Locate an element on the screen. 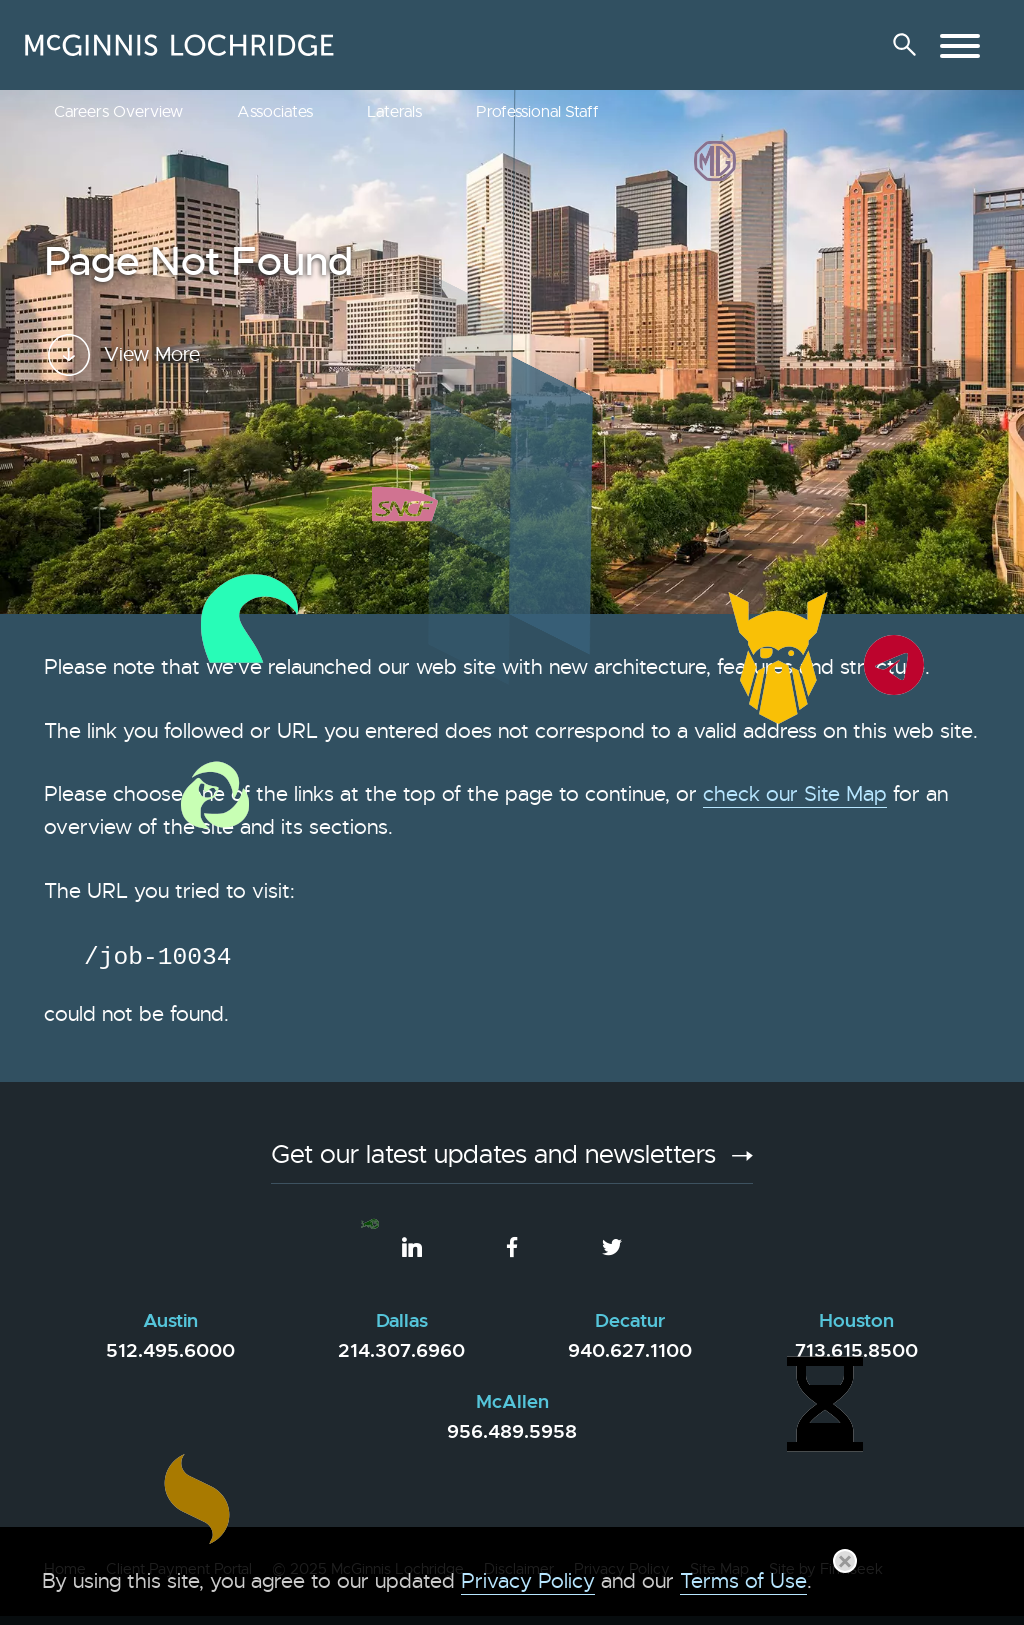 The height and width of the screenshot is (1625, 1024). open OctoPrint 3D printer management interface is located at coordinates (249, 618).